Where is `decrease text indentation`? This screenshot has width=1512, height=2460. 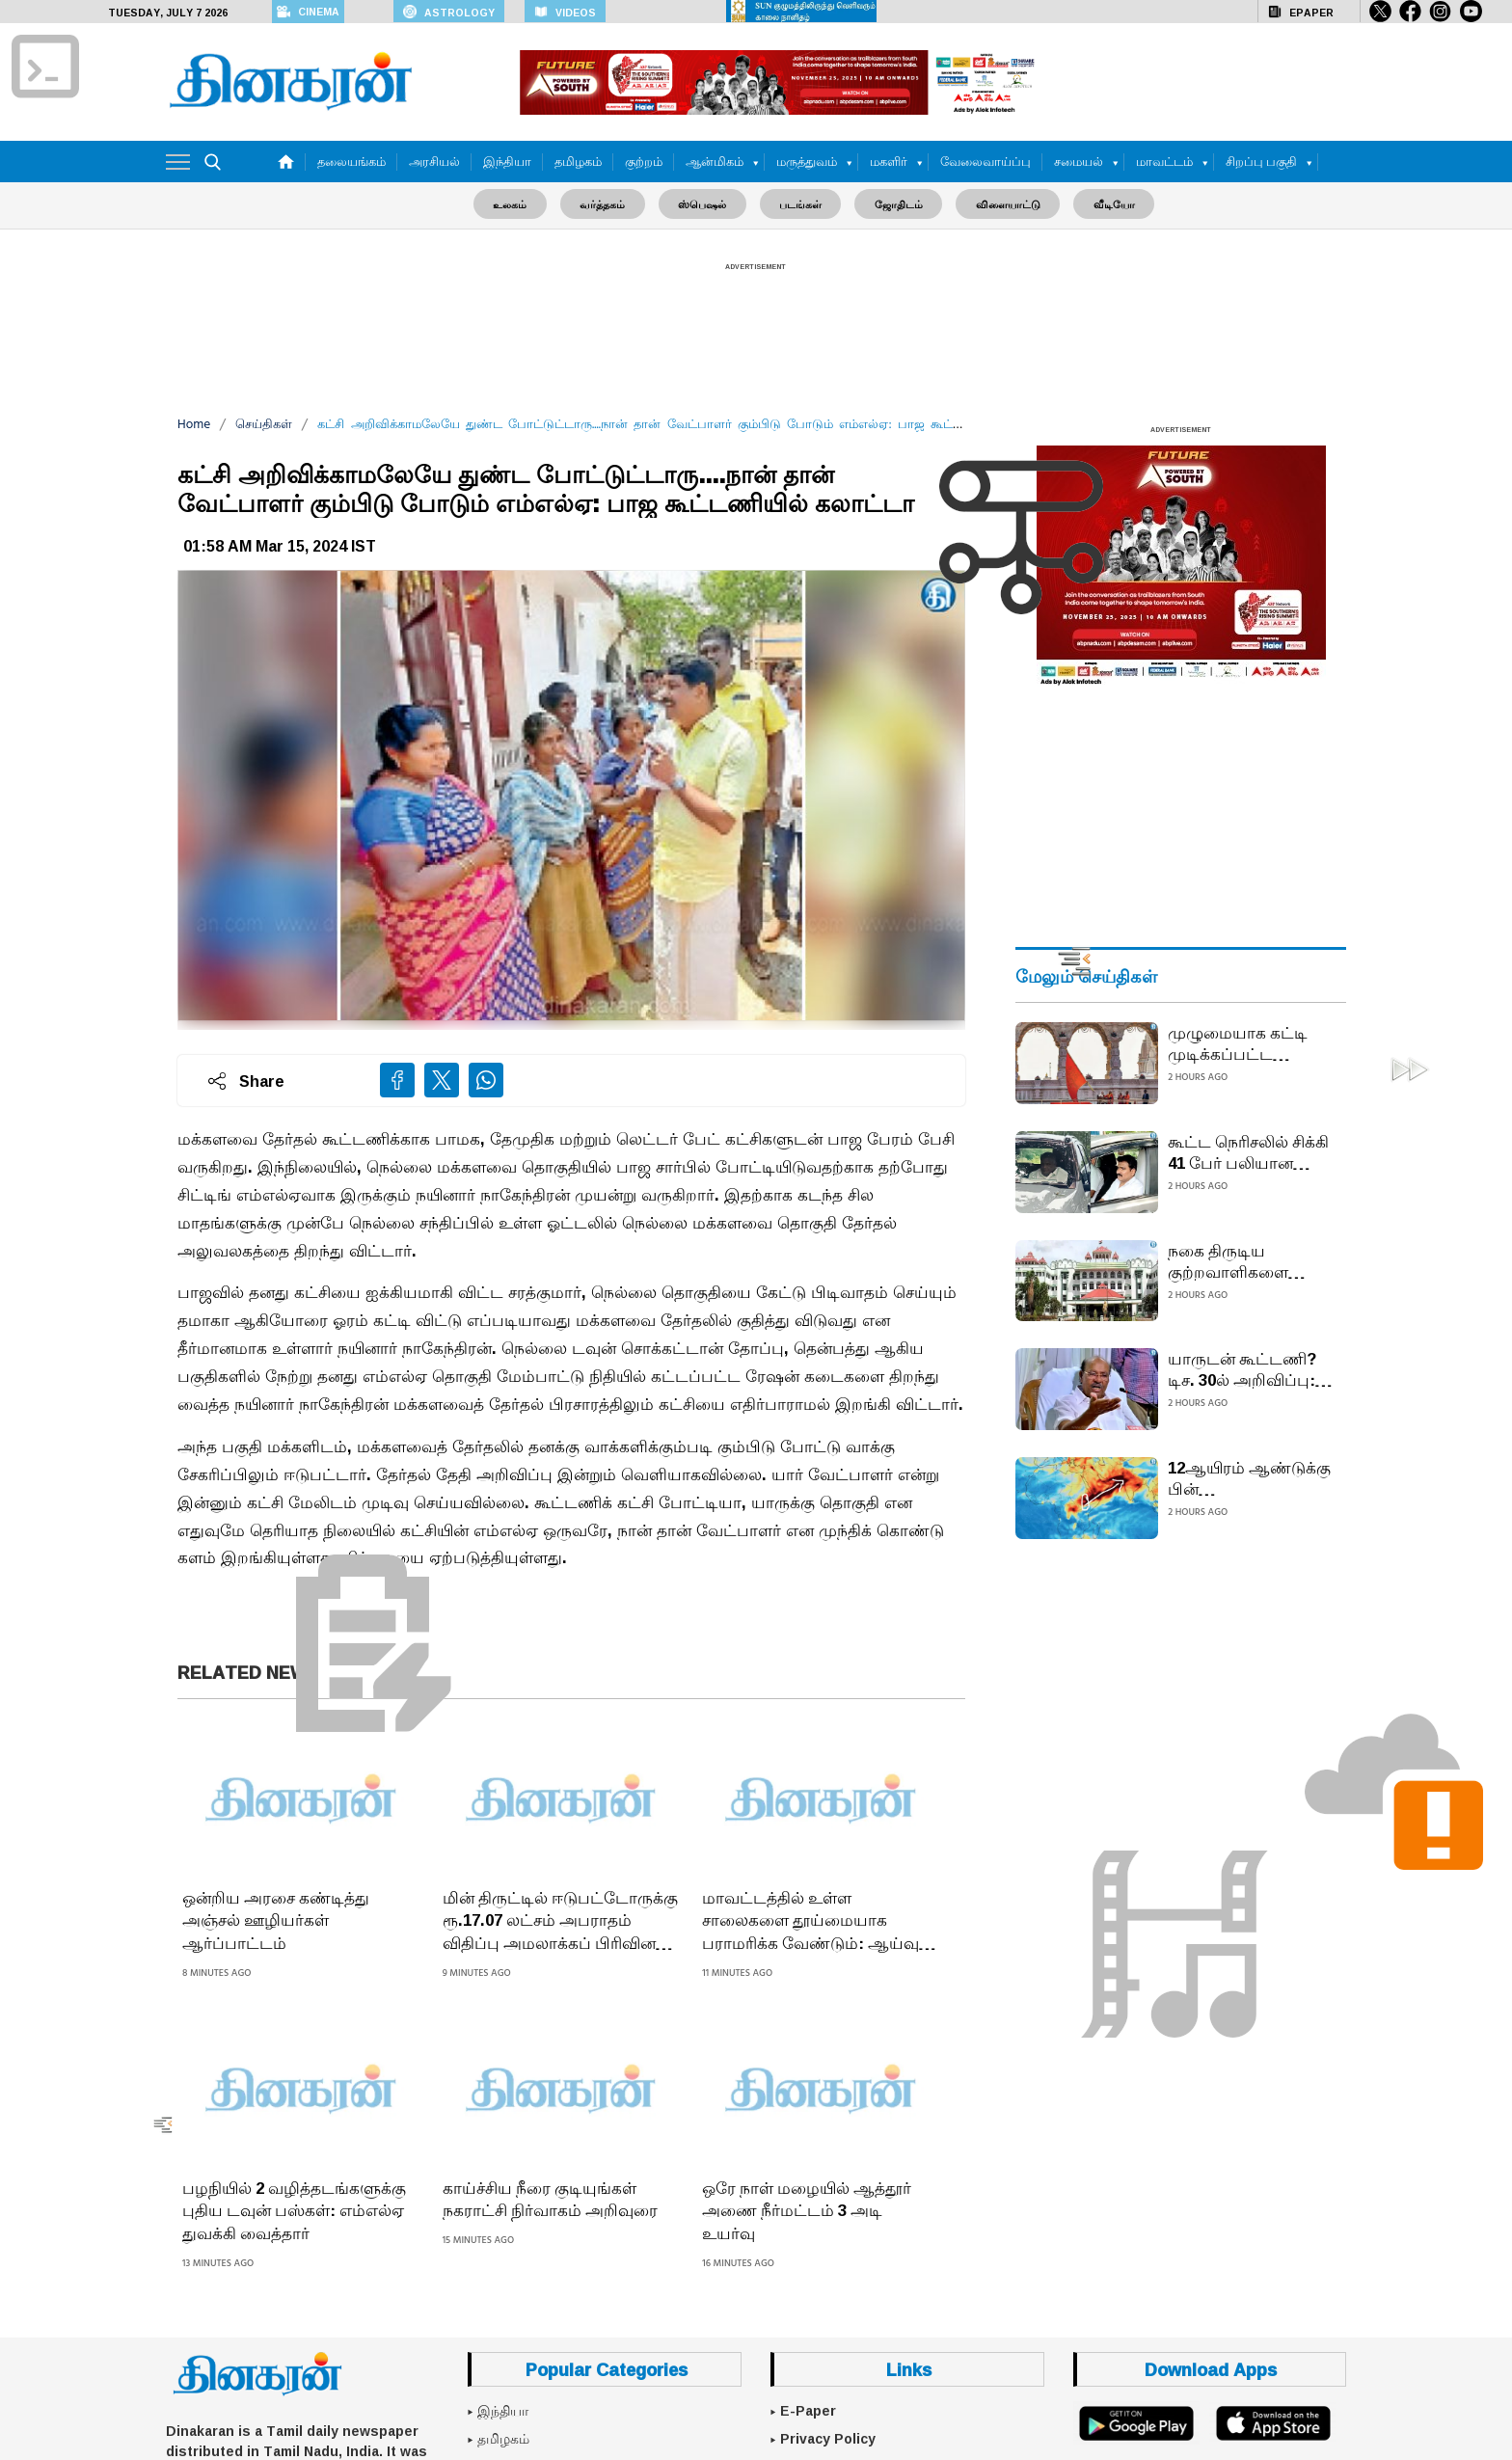
decrease text indentation is located at coordinates (163, 2125).